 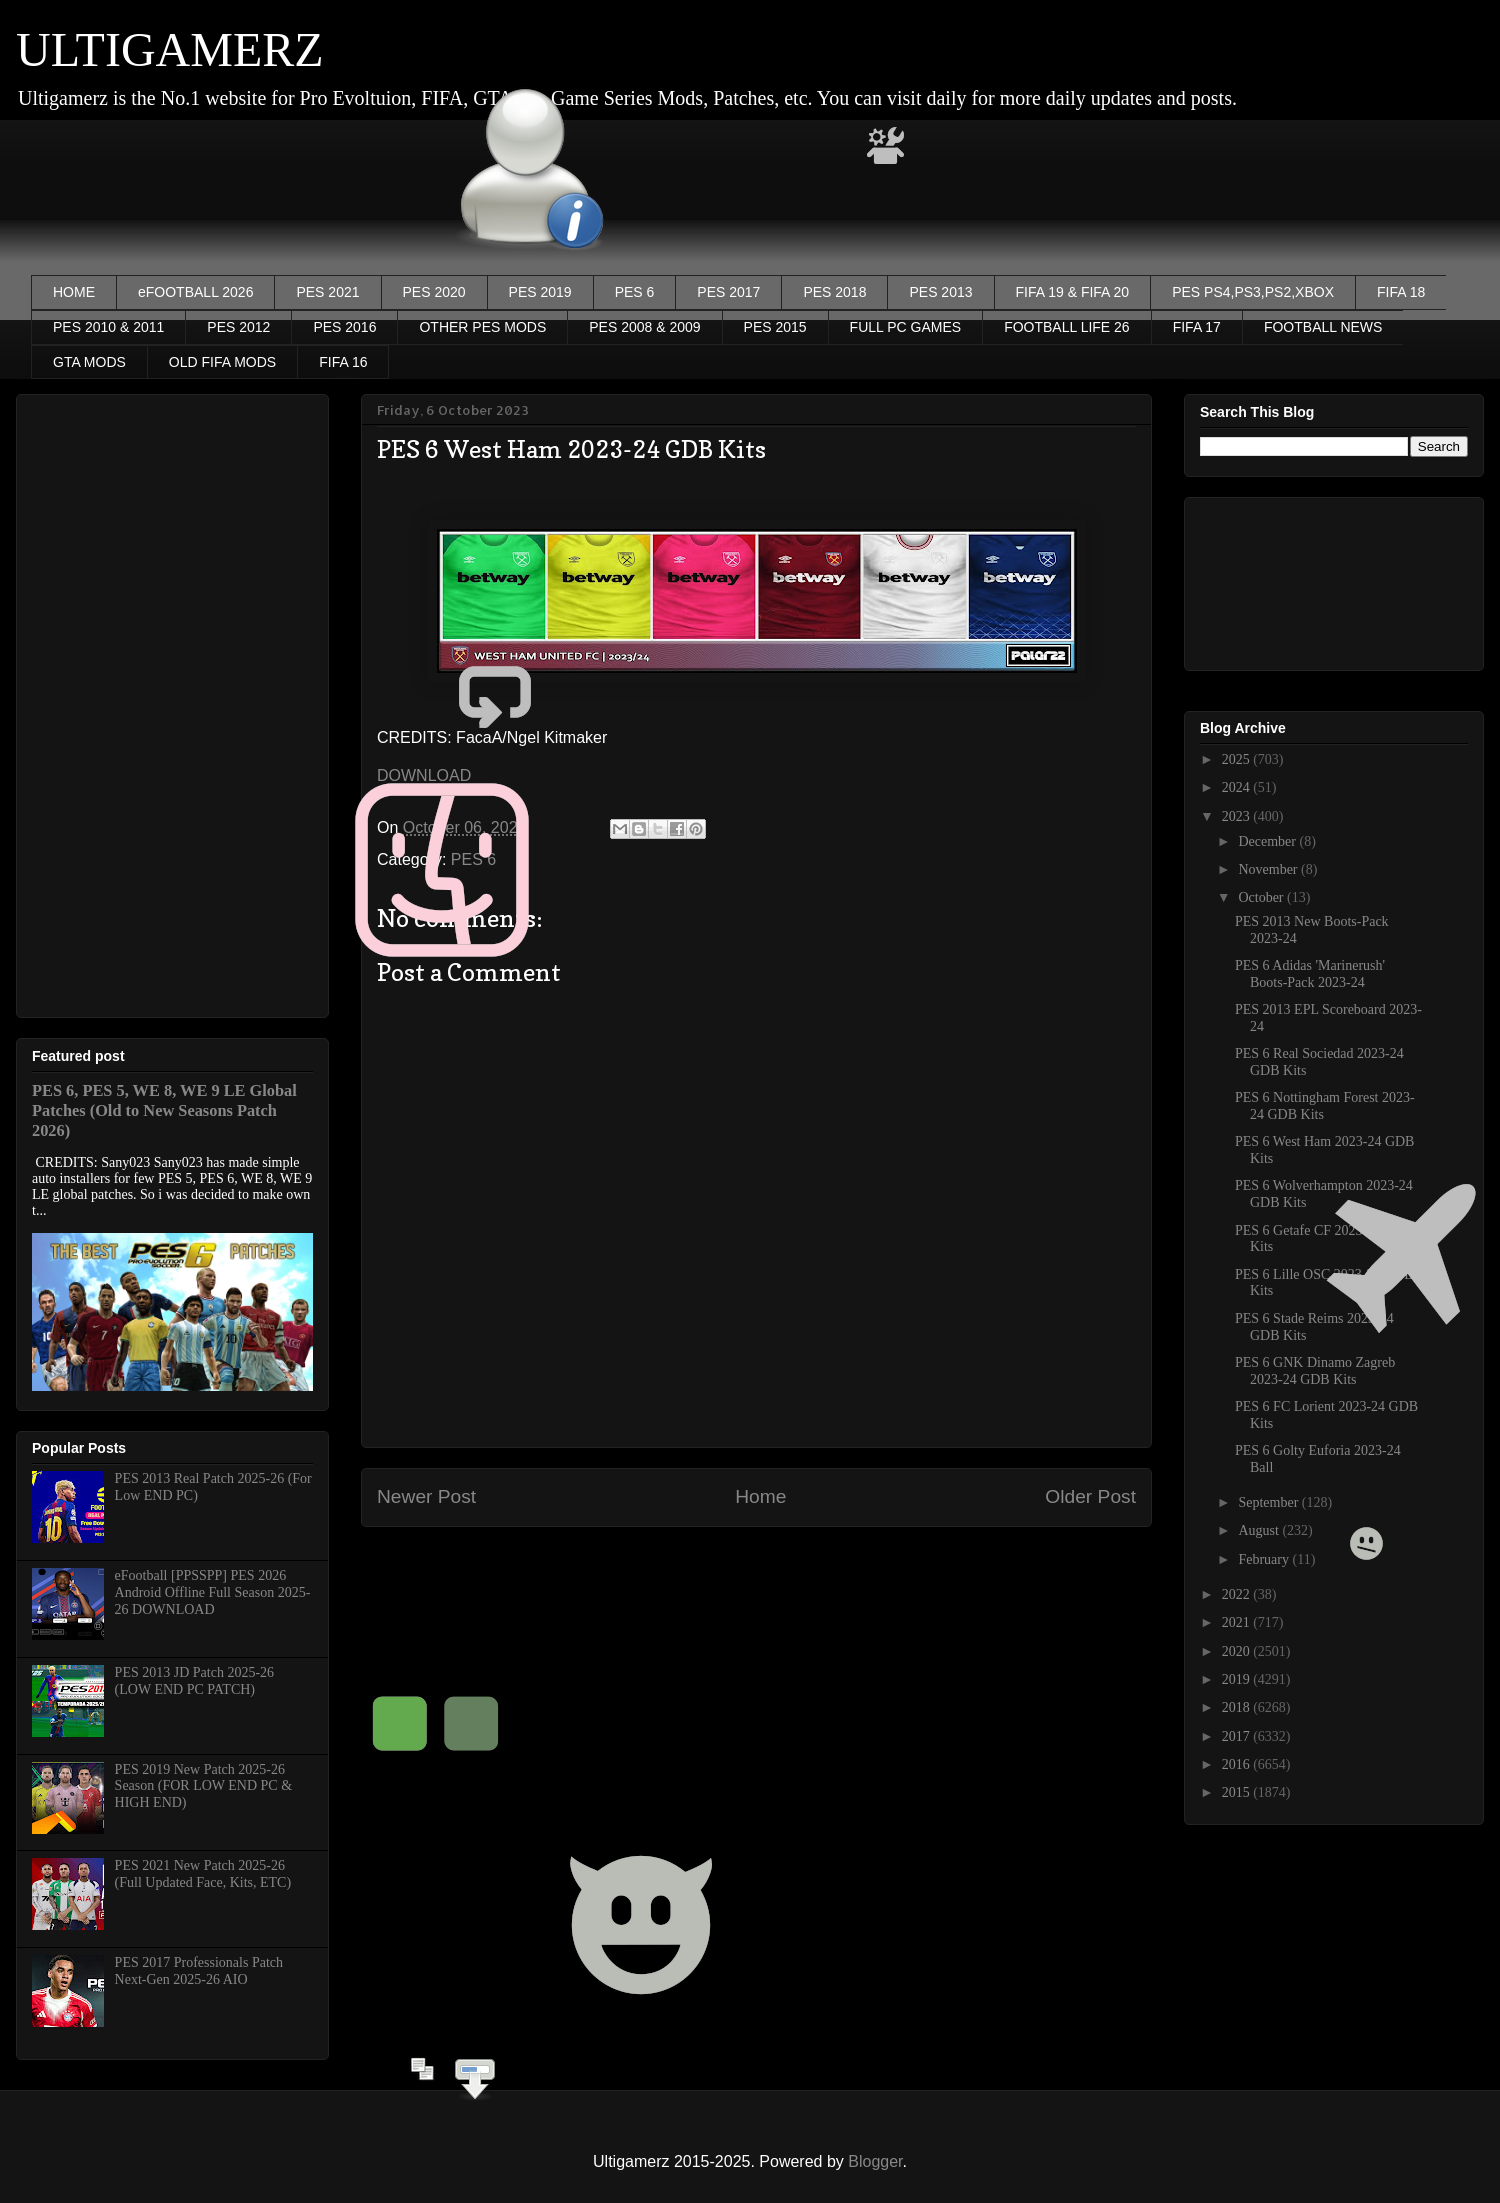 I want to click on indicates airplane mode is enabled, so click(x=1401, y=1259).